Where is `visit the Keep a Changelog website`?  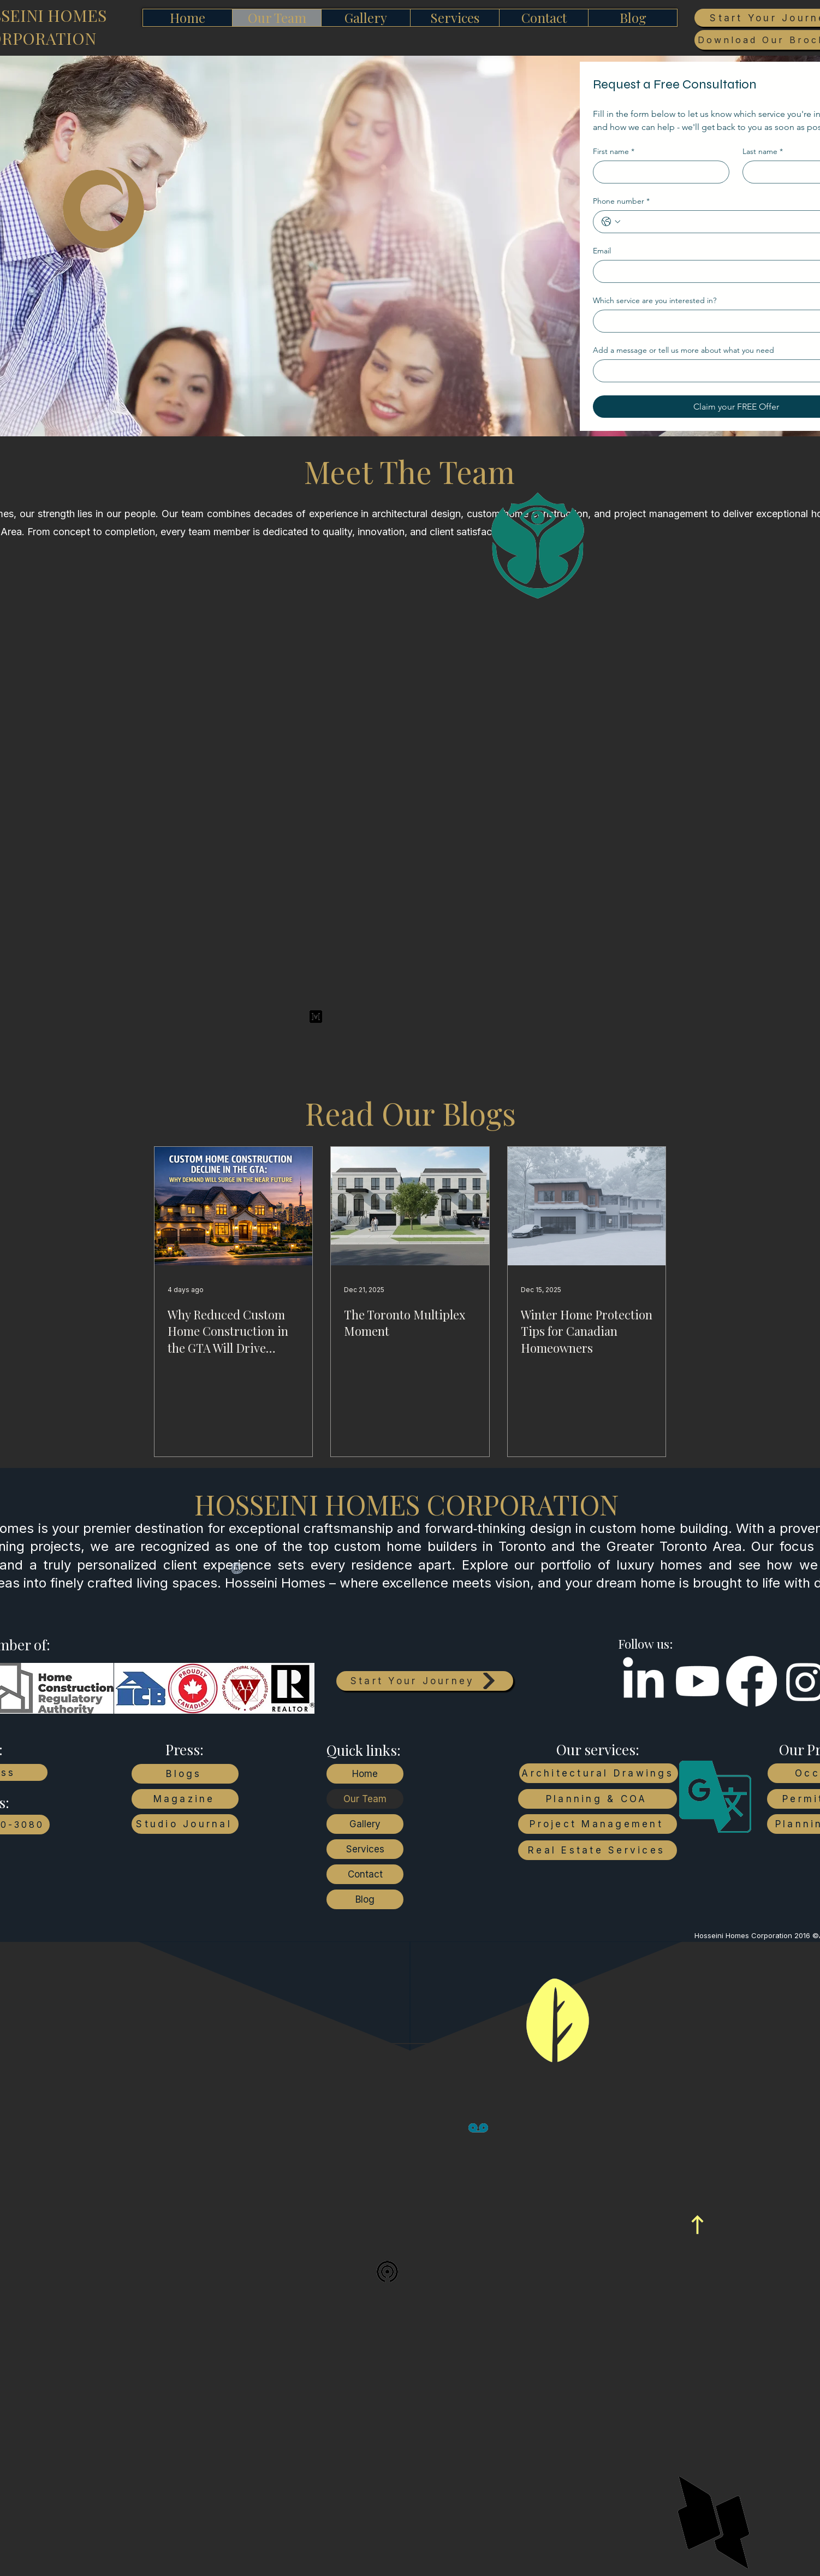
visit the Keep a Changelog website is located at coordinates (237, 1568).